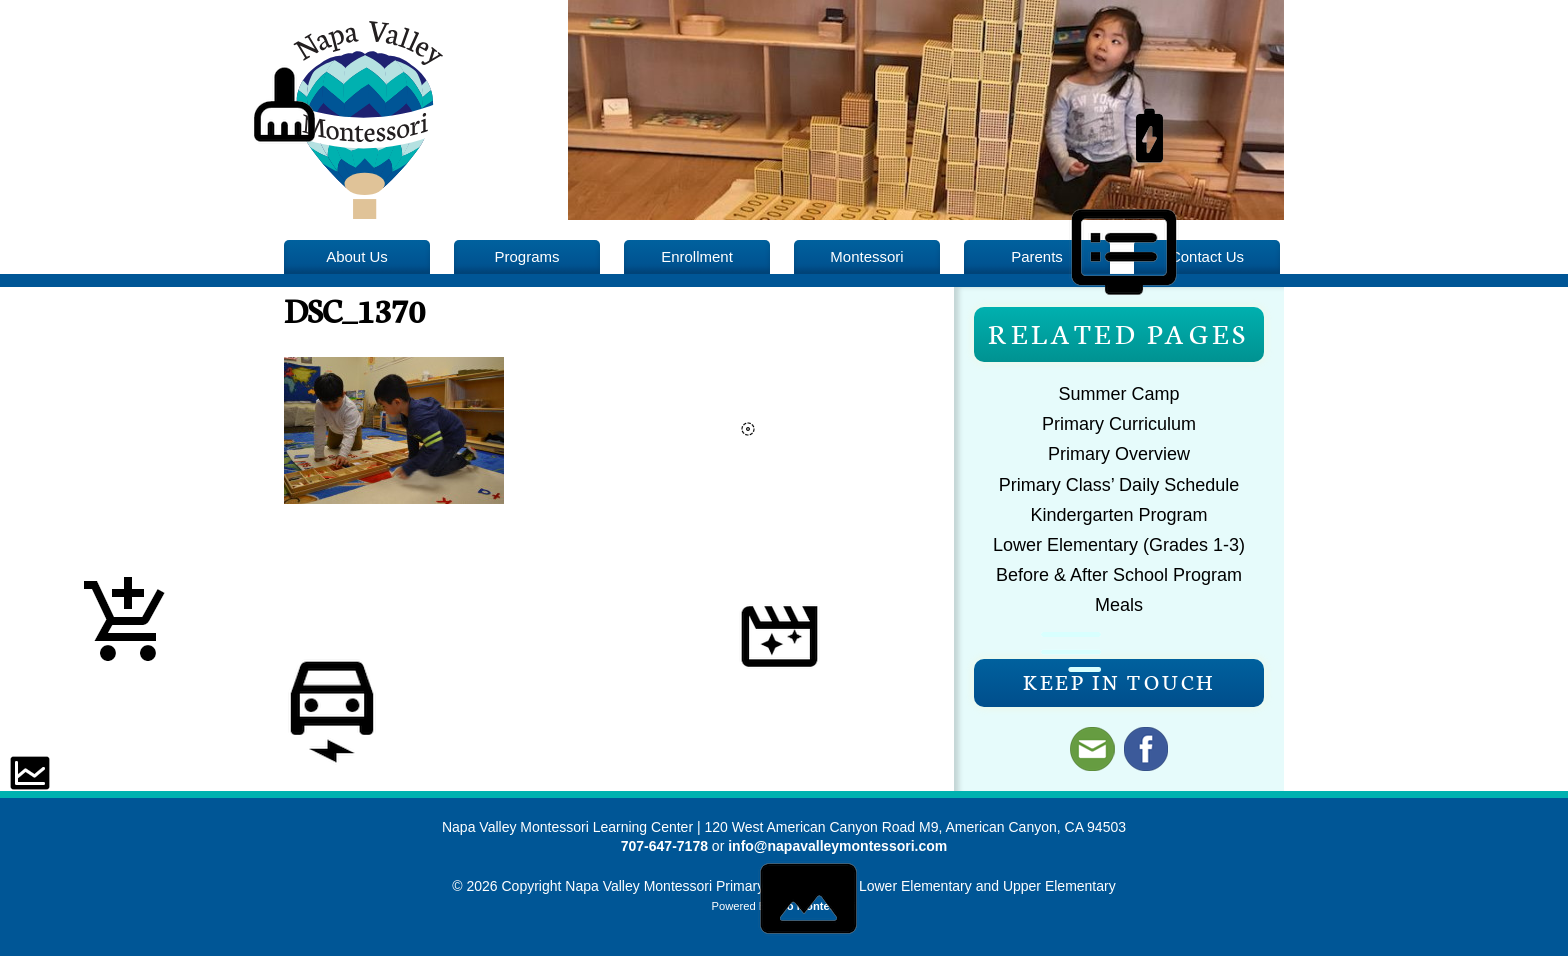 This screenshot has height=956, width=1568. What do you see at coordinates (1071, 652) in the screenshot?
I see `open navigation menu` at bounding box center [1071, 652].